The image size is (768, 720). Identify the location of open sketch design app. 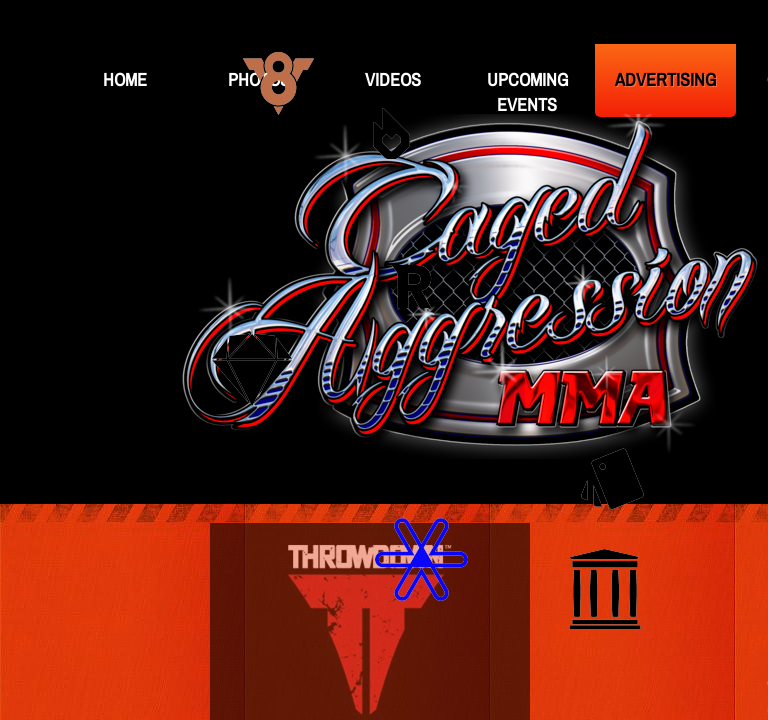
(252, 370).